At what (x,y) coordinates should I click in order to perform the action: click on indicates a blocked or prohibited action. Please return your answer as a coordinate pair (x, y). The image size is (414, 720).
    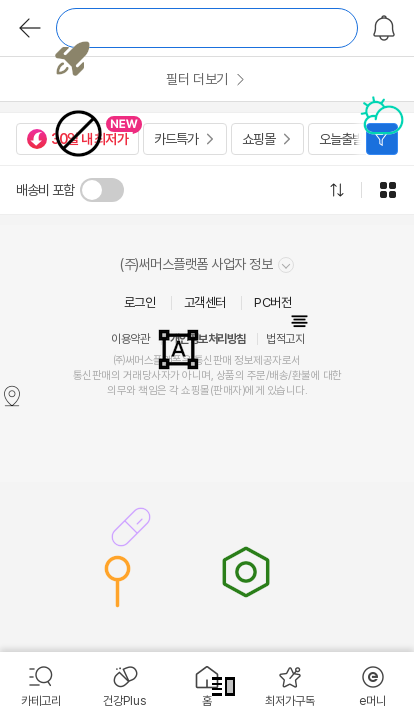
    Looking at the image, I should click on (78, 133).